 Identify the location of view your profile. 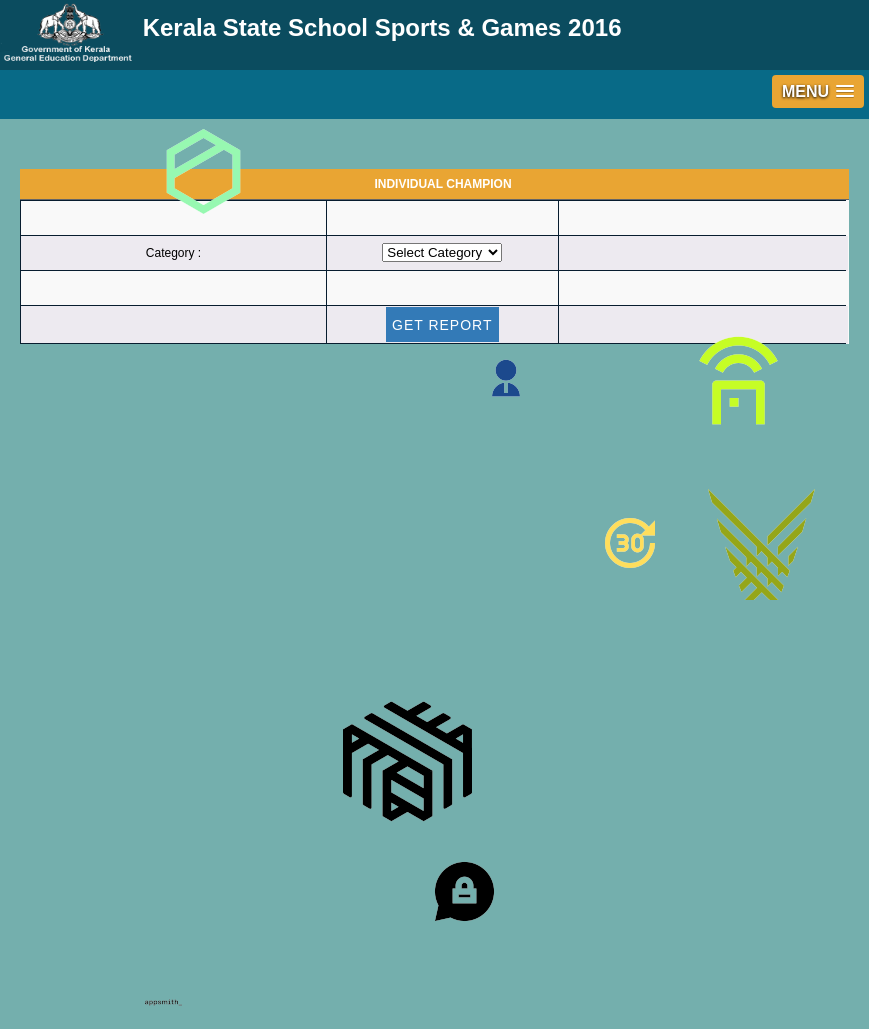
(506, 379).